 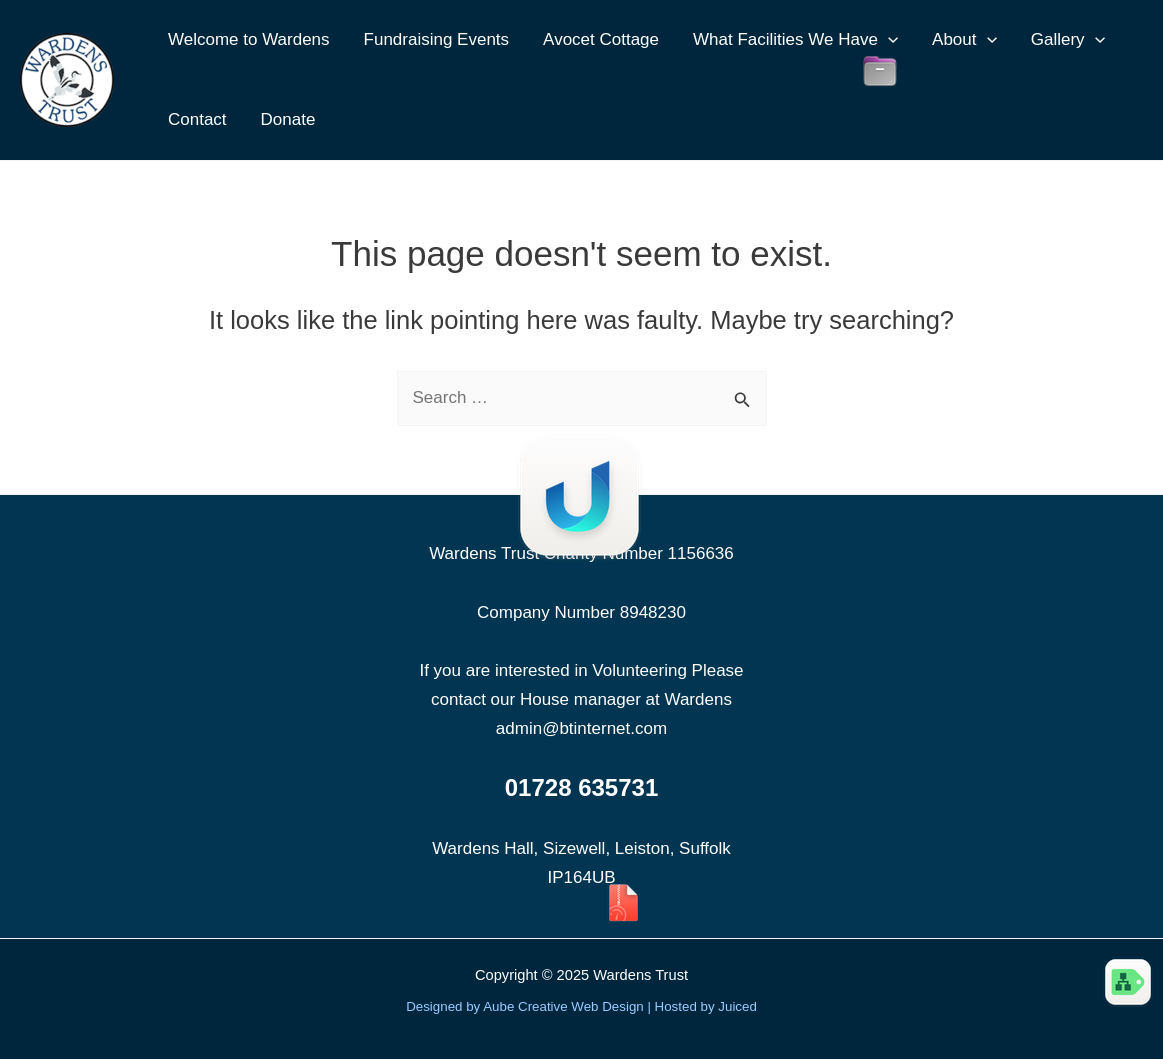 What do you see at coordinates (579, 496) in the screenshot?
I see `launch ulauncher application` at bounding box center [579, 496].